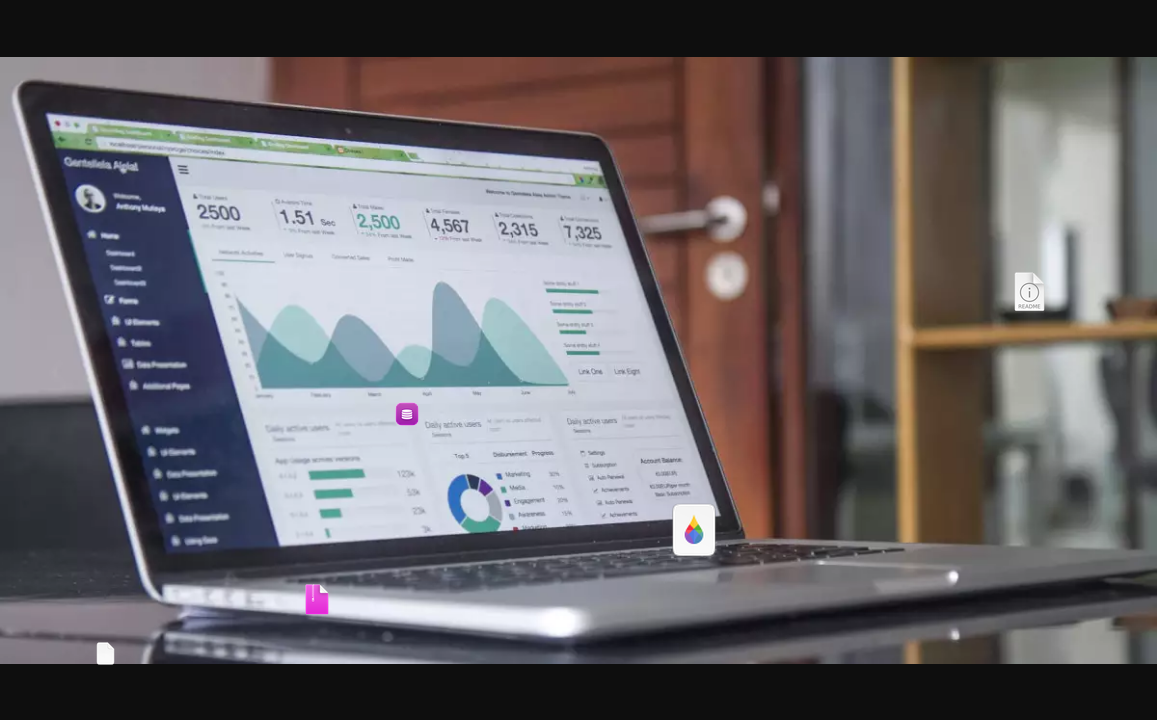 This screenshot has width=1157, height=720. What do you see at coordinates (407, 414) in the screenshot?
I see `open LibreOffice Base database application` at bounding box center [407, 414].